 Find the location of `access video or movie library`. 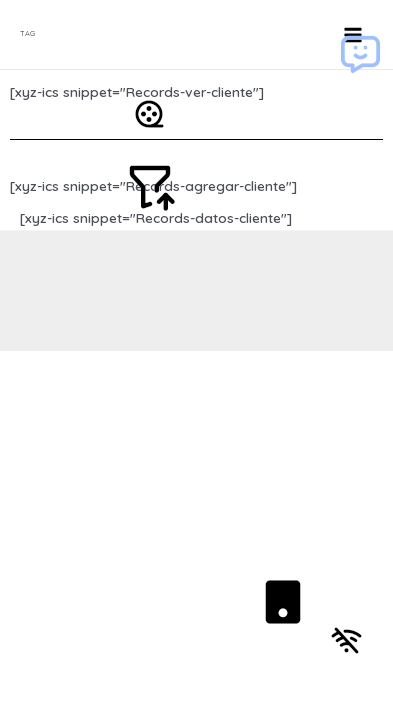

access video or movie library is located at coordinates (149, 114).